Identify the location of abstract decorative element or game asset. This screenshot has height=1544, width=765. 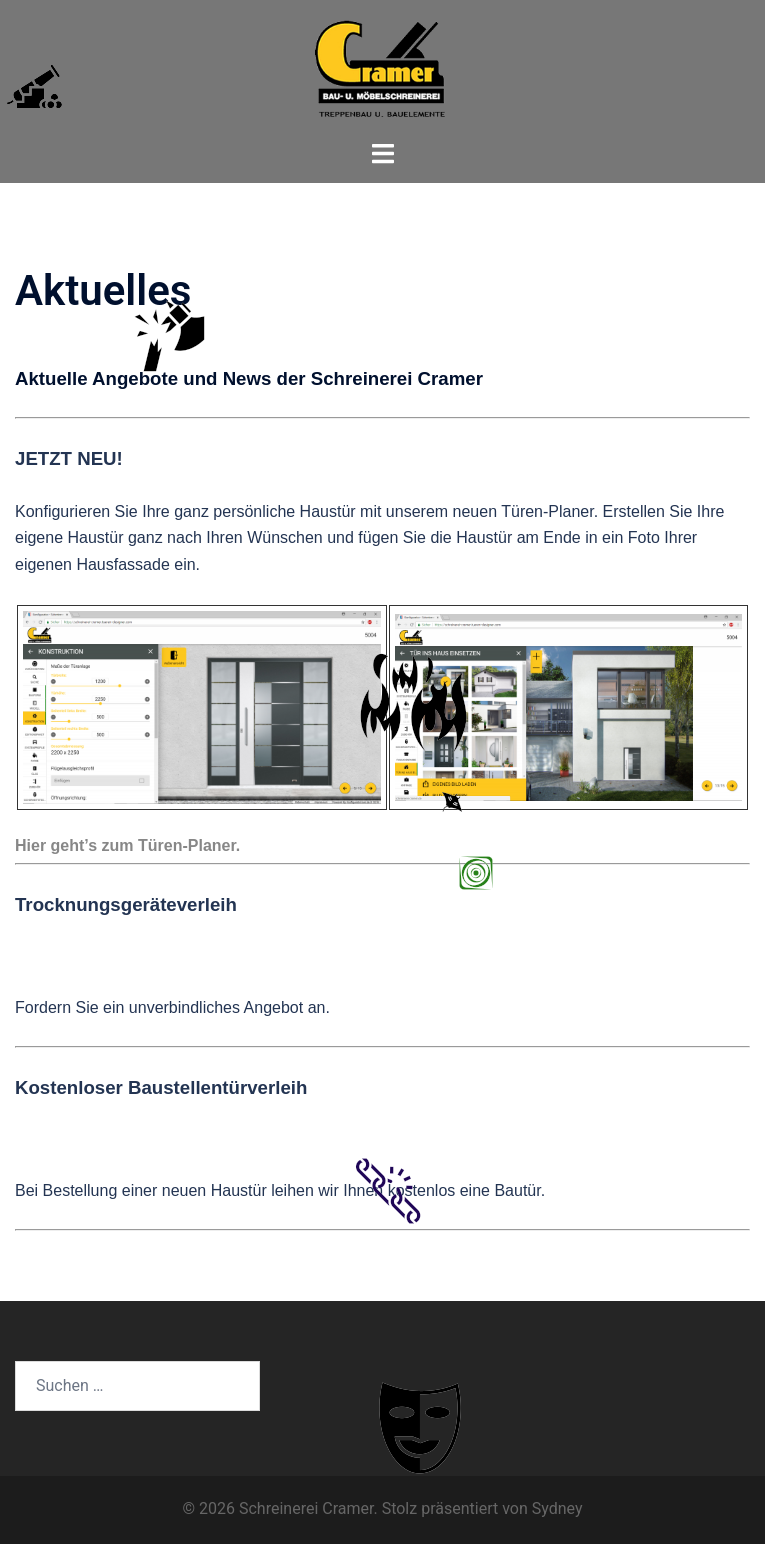
(476, 873).